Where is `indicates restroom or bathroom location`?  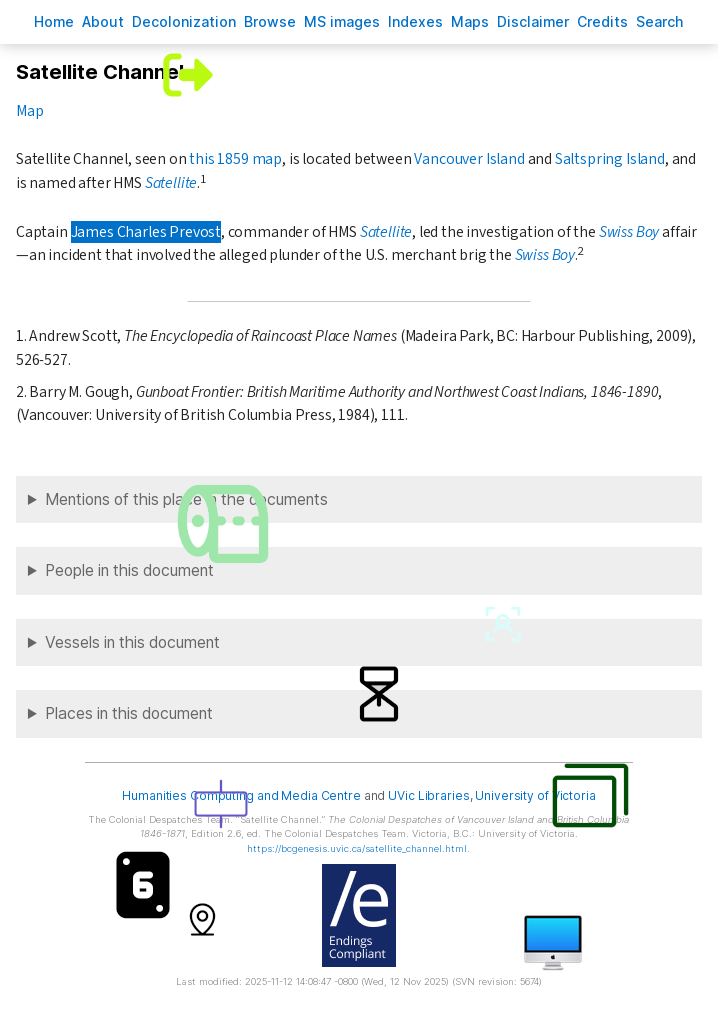 indicates restroom or bathroom location is located at coordinates (223, 524).